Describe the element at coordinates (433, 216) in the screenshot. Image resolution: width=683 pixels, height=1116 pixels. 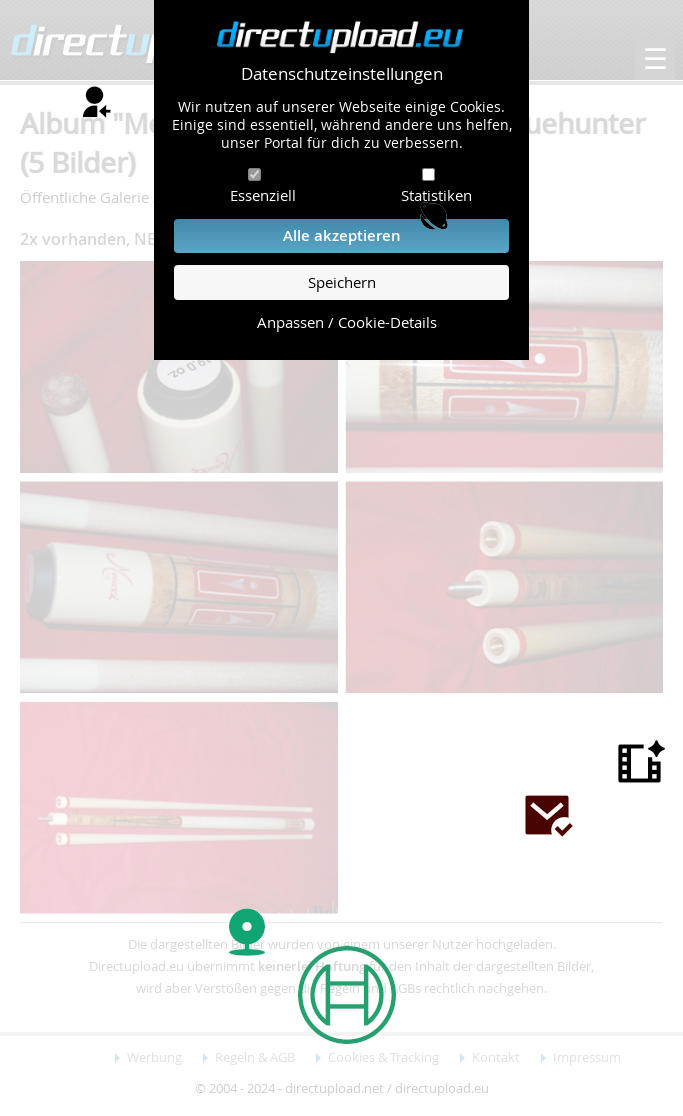
I see `explore global or worldwide content` at that location.